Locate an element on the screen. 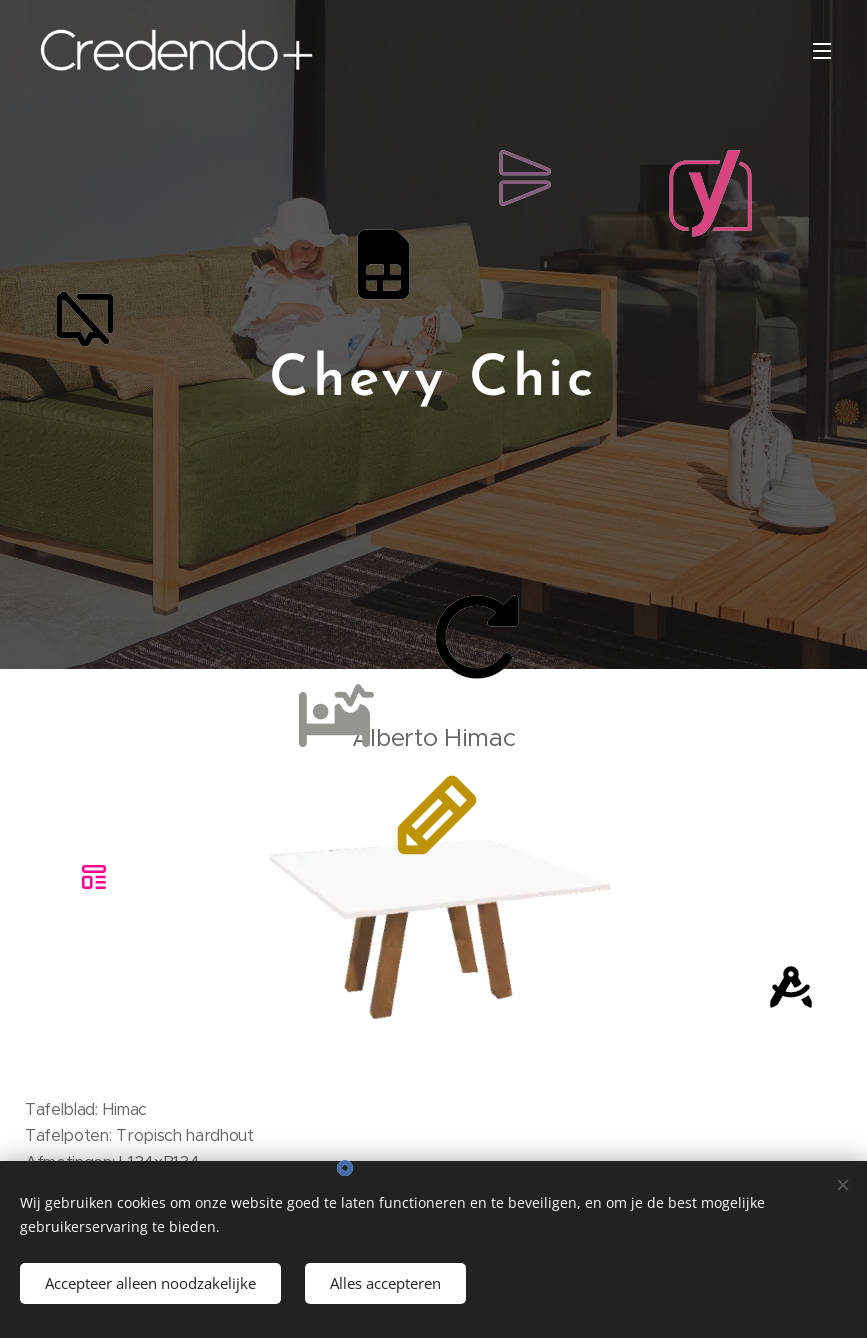  manage sim card settings is located at coordinates (383, 264).